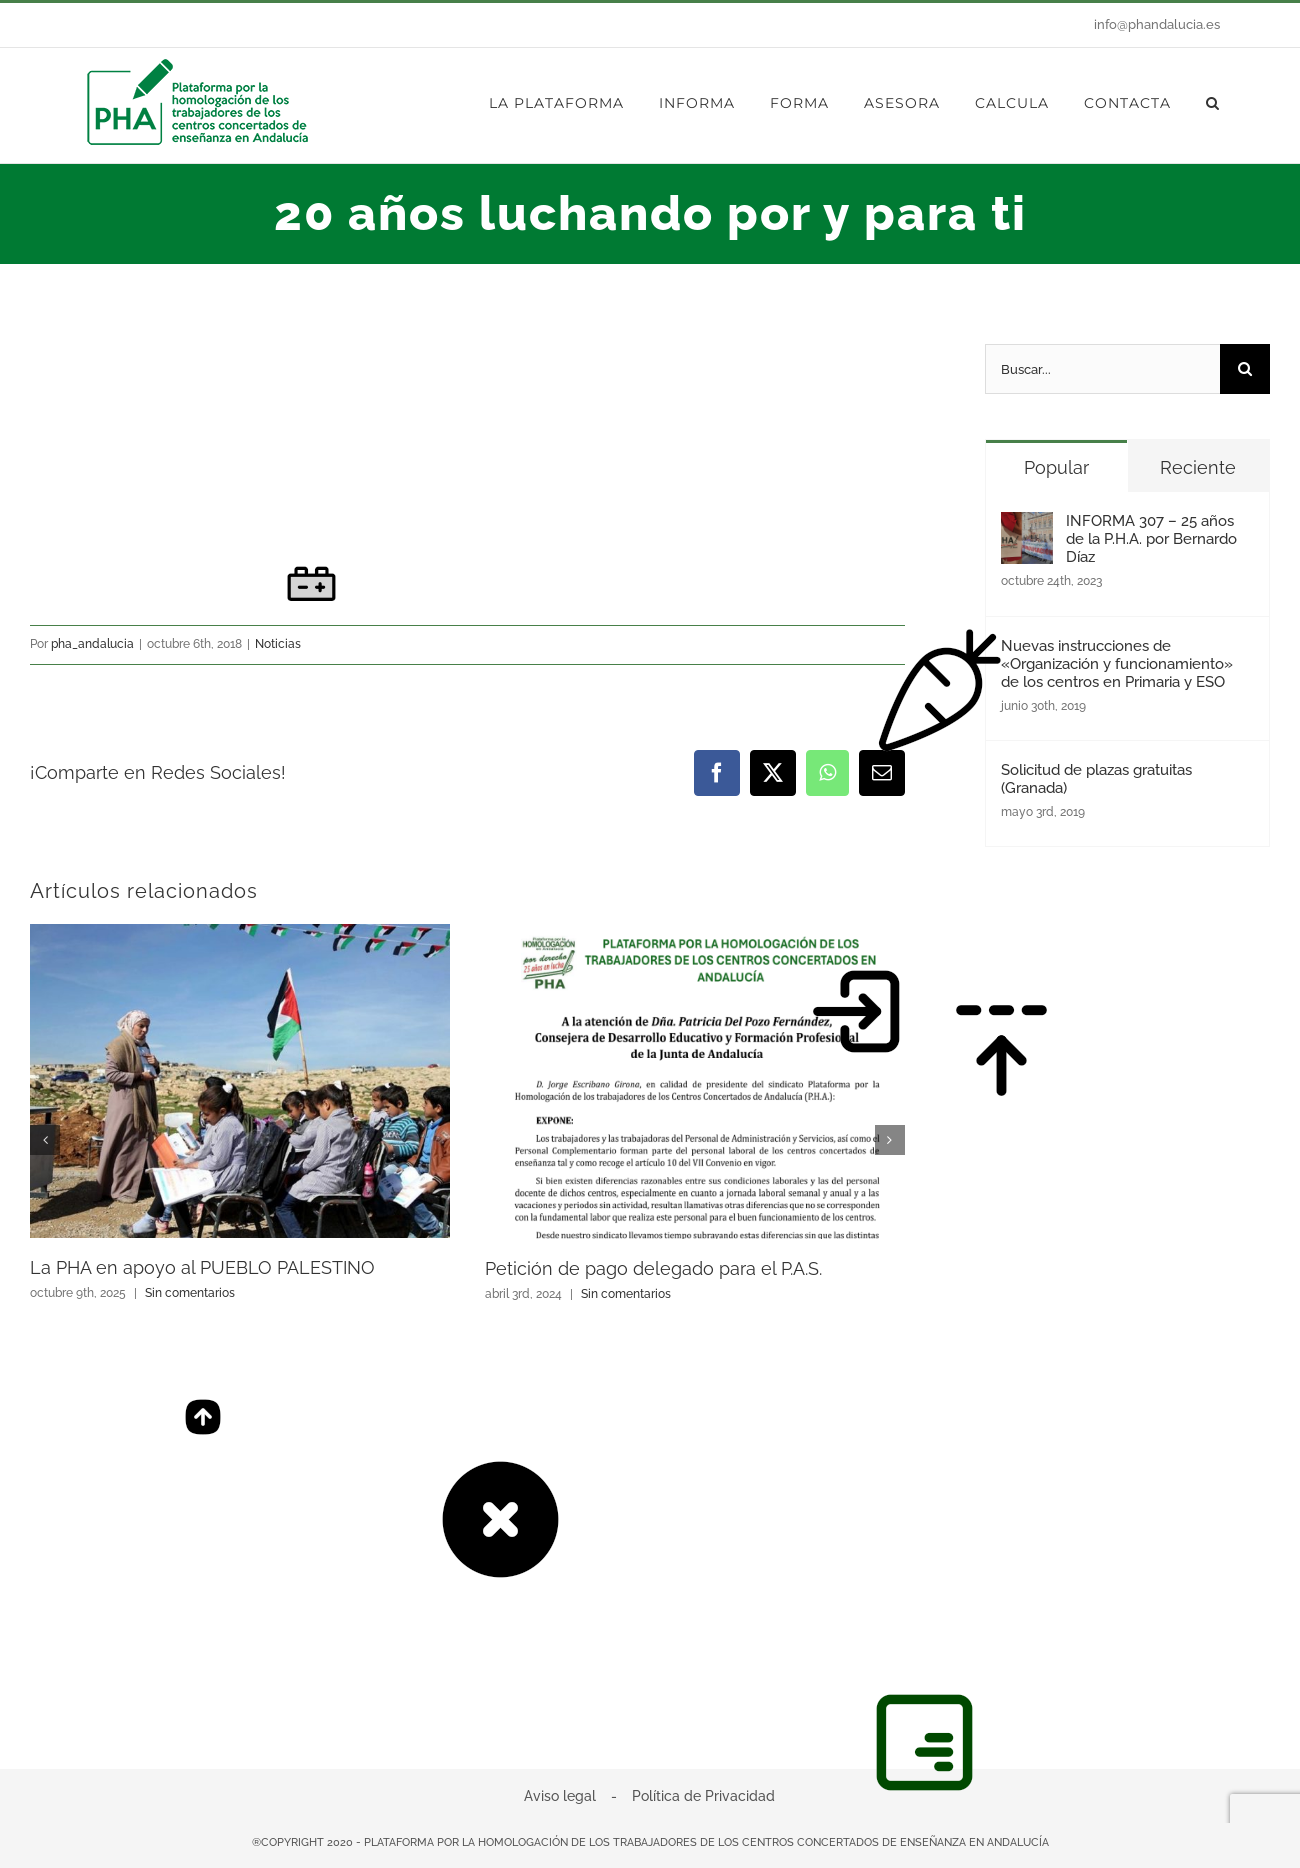  What do you see at coordinates (858, 1011) in the screenshot?
I see `log in to your account` at bounding box center [858, 1011].